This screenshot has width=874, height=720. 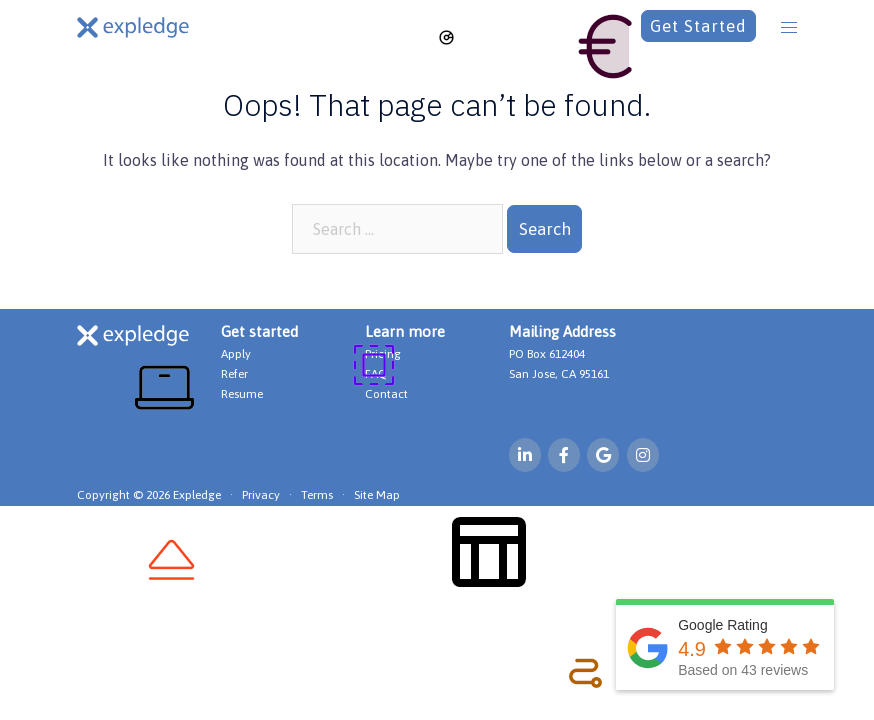 What do you see at coordinates (164, 386) in the screenshot?
I see `switch to desktop or laptop view` at bounding box center [164, 386].